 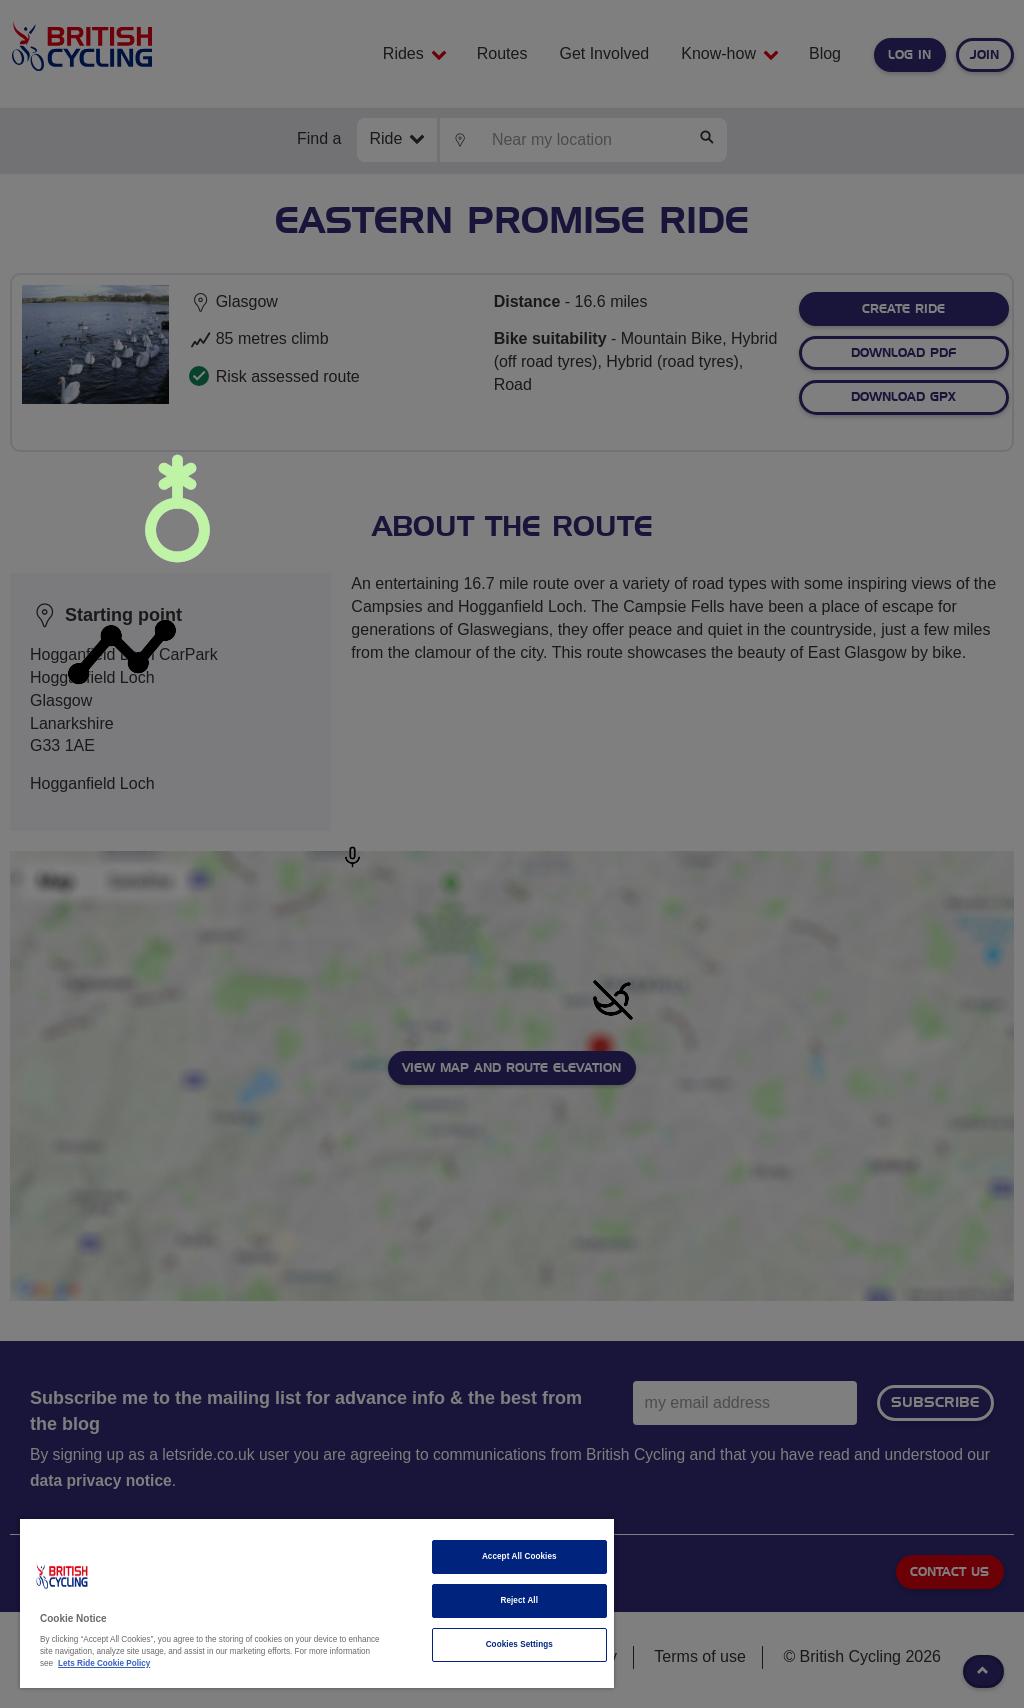 What do you see at coordinates (122, 652) in the screenshot?
I see `view activity timeline or history` at bounding box center [122, 652].